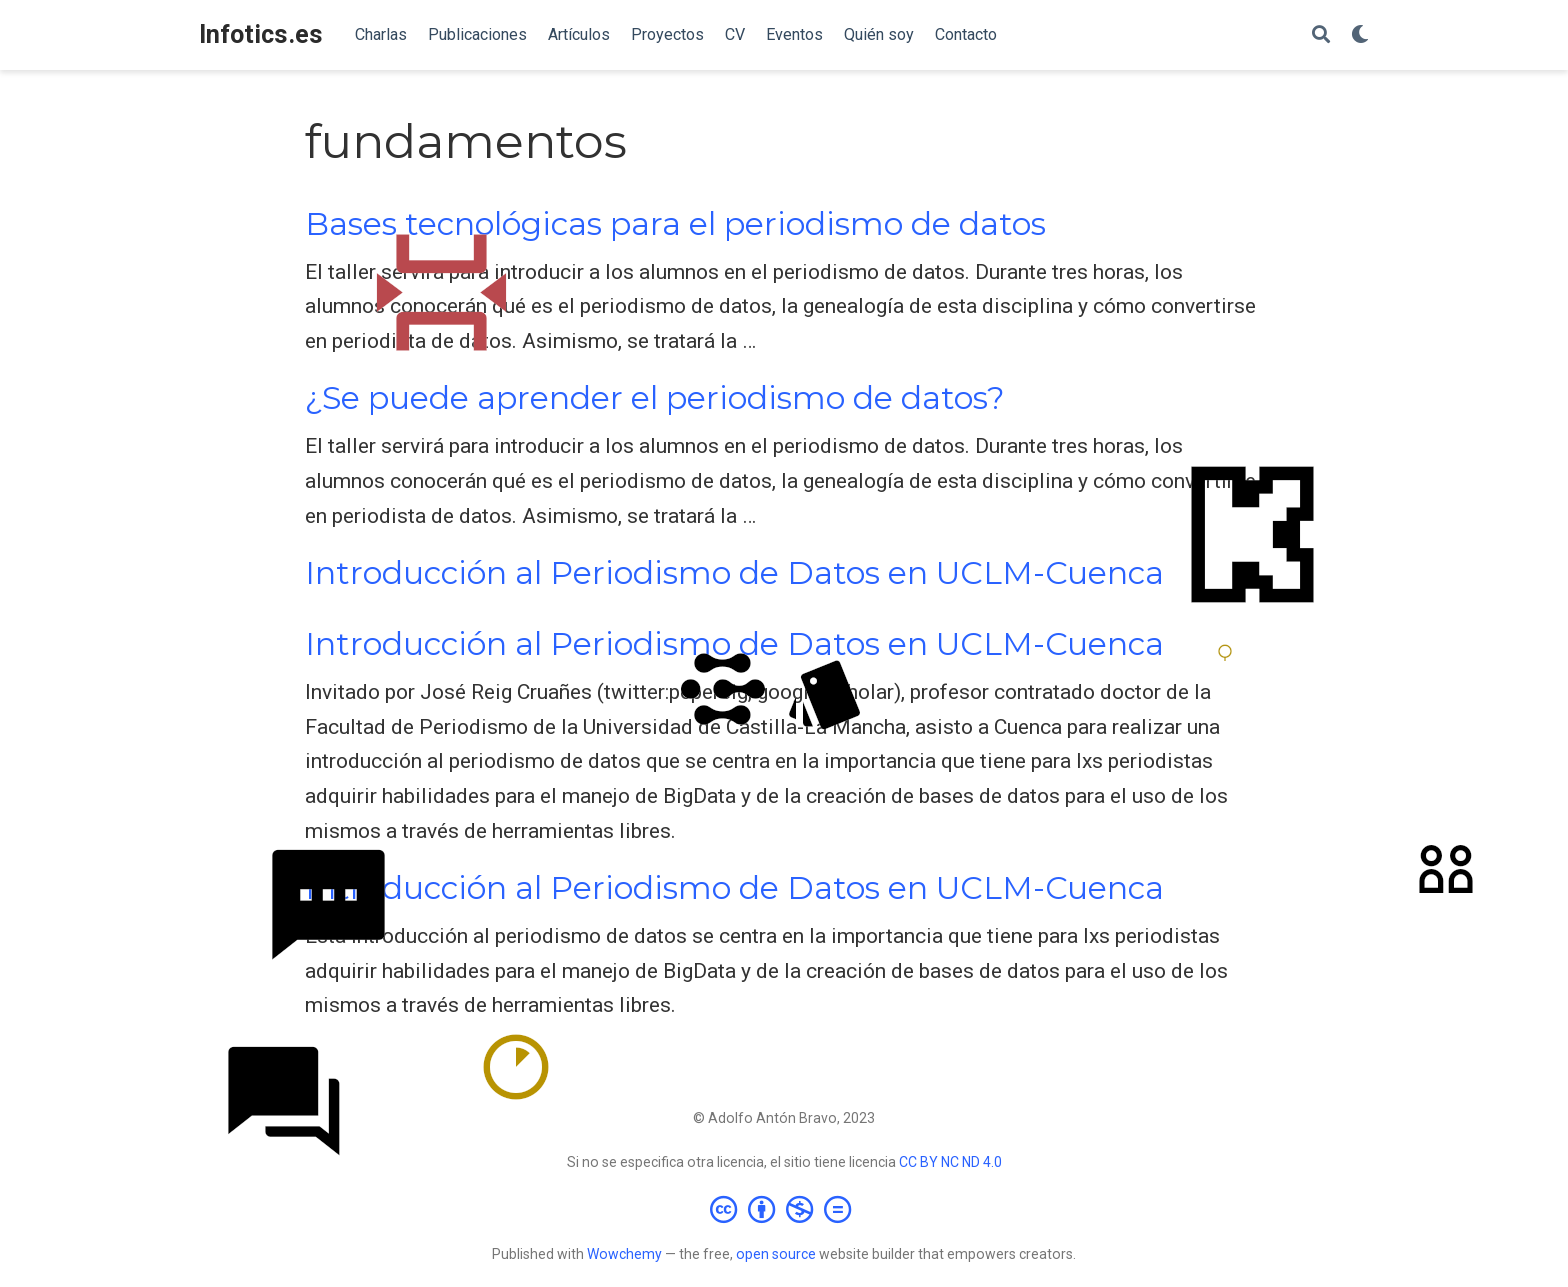 The height and width of the screenshot is (1287, 1568). I want to click on access pantone color matching tools, so click(824, 695).